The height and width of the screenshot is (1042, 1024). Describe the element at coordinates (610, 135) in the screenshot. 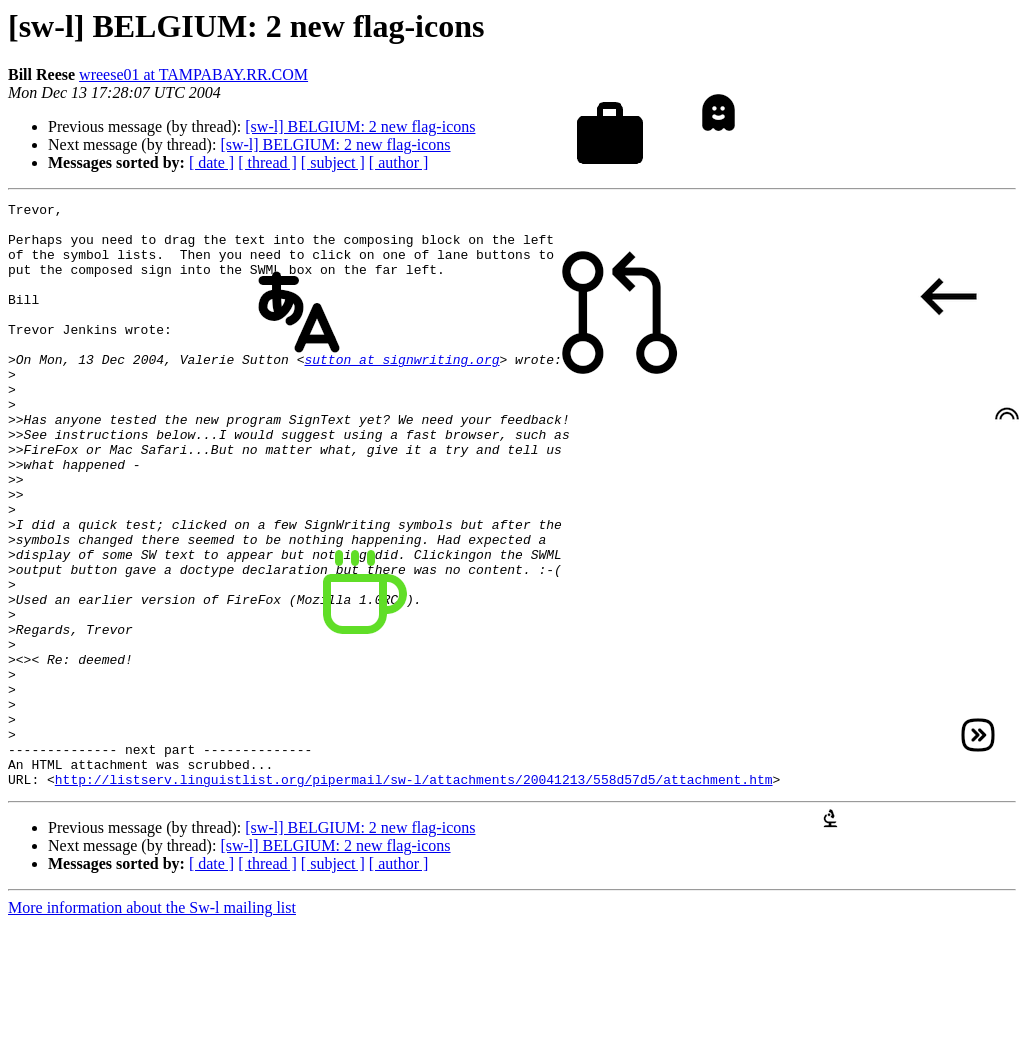

I see `access work-related files or apps` at that location.